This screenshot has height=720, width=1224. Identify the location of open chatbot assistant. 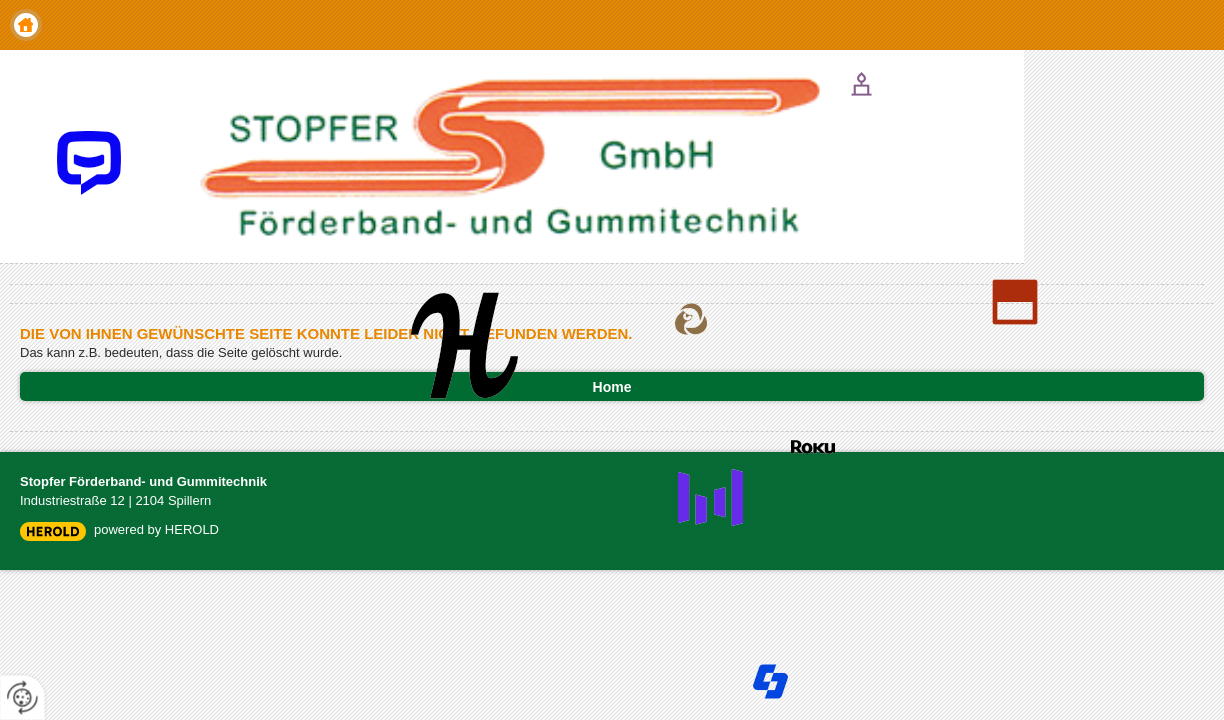
(89, 163).